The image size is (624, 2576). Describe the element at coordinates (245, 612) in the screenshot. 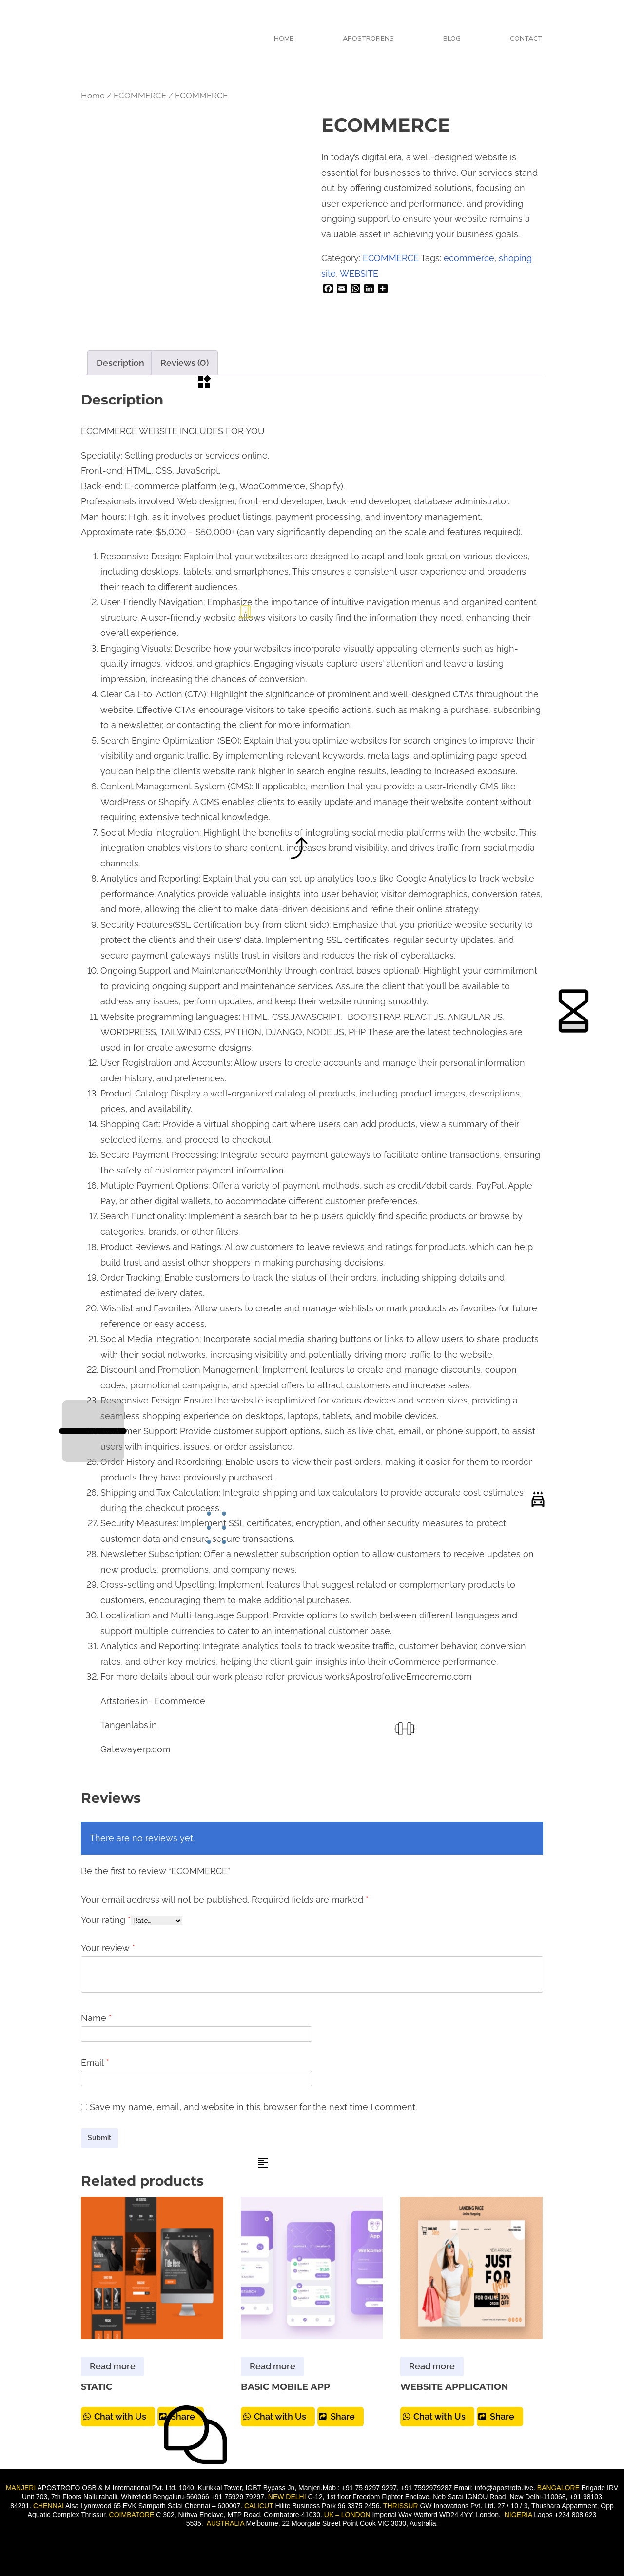

I see `log out or exit the application` at that location.